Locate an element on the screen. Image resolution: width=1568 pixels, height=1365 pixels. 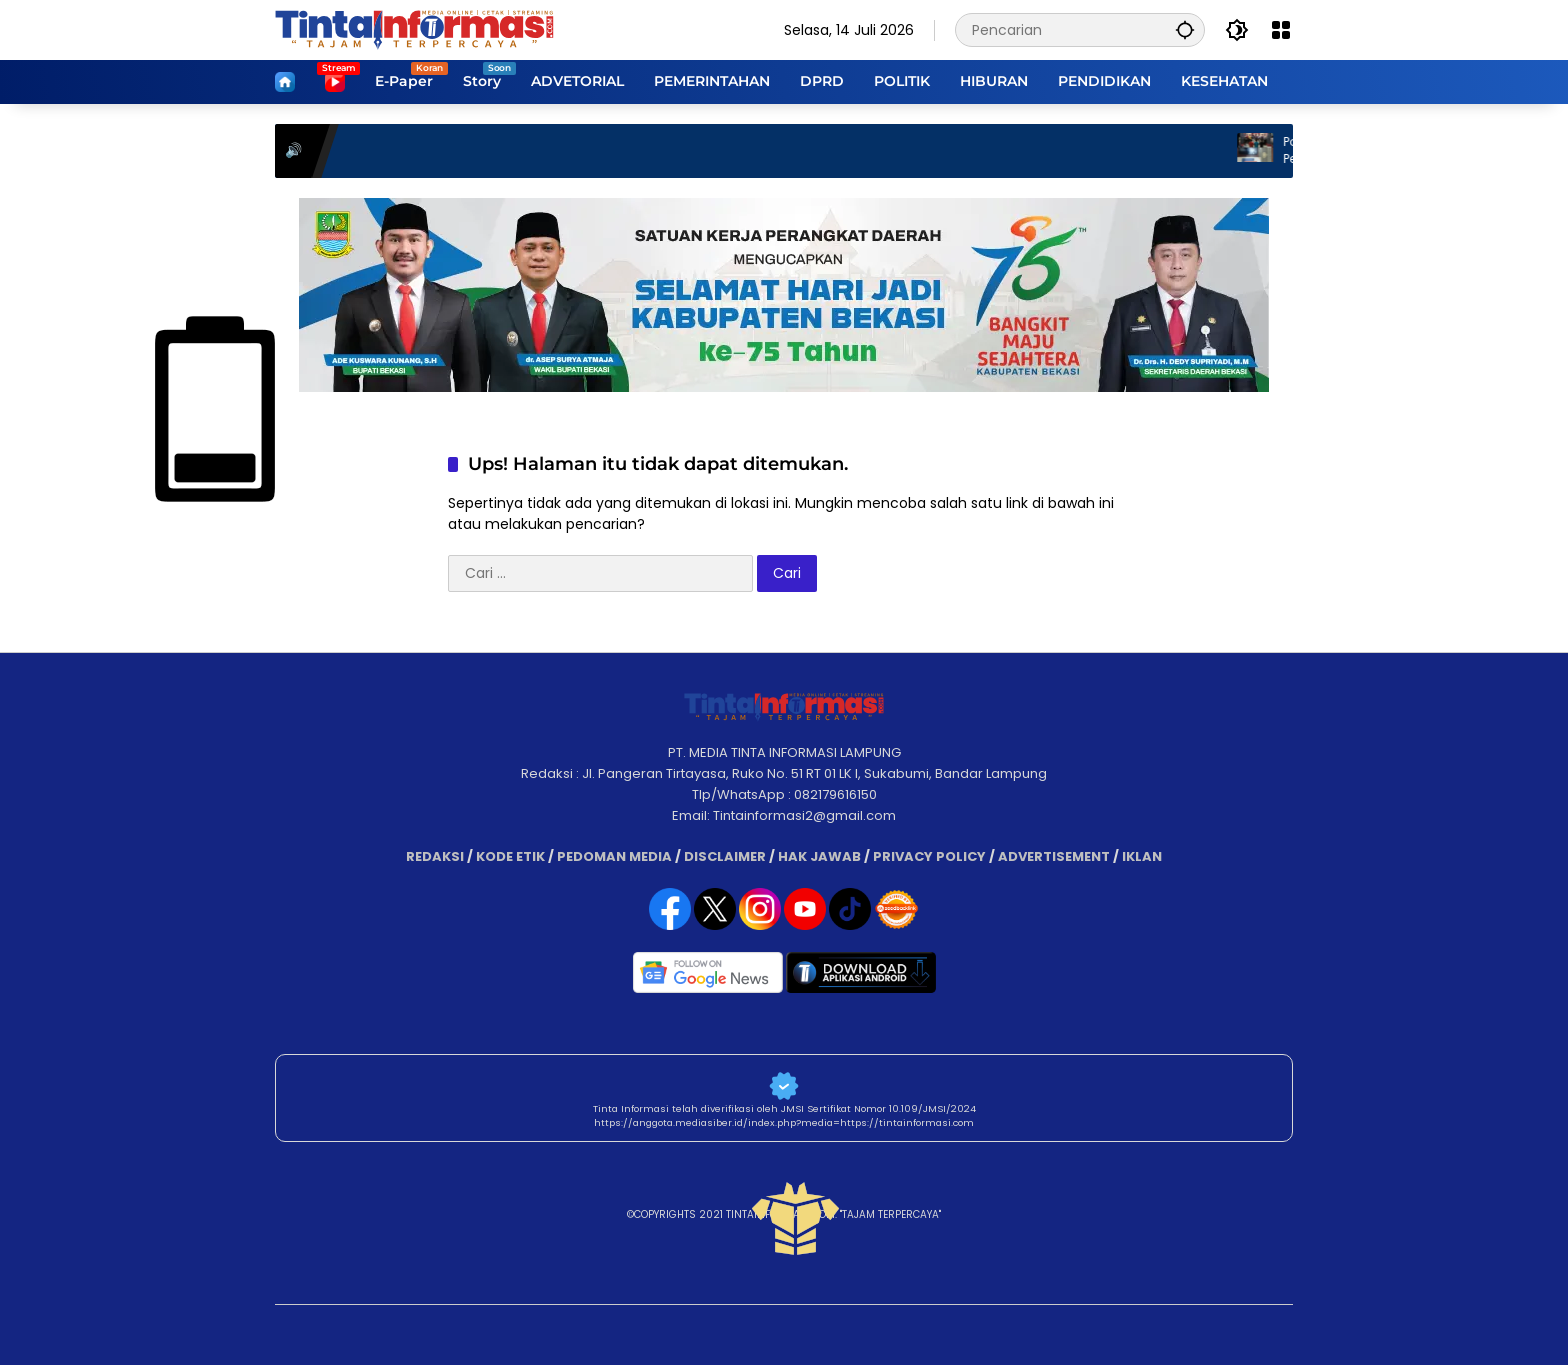
equip shoulder armor to your character is located at coordinates (795, 1218).